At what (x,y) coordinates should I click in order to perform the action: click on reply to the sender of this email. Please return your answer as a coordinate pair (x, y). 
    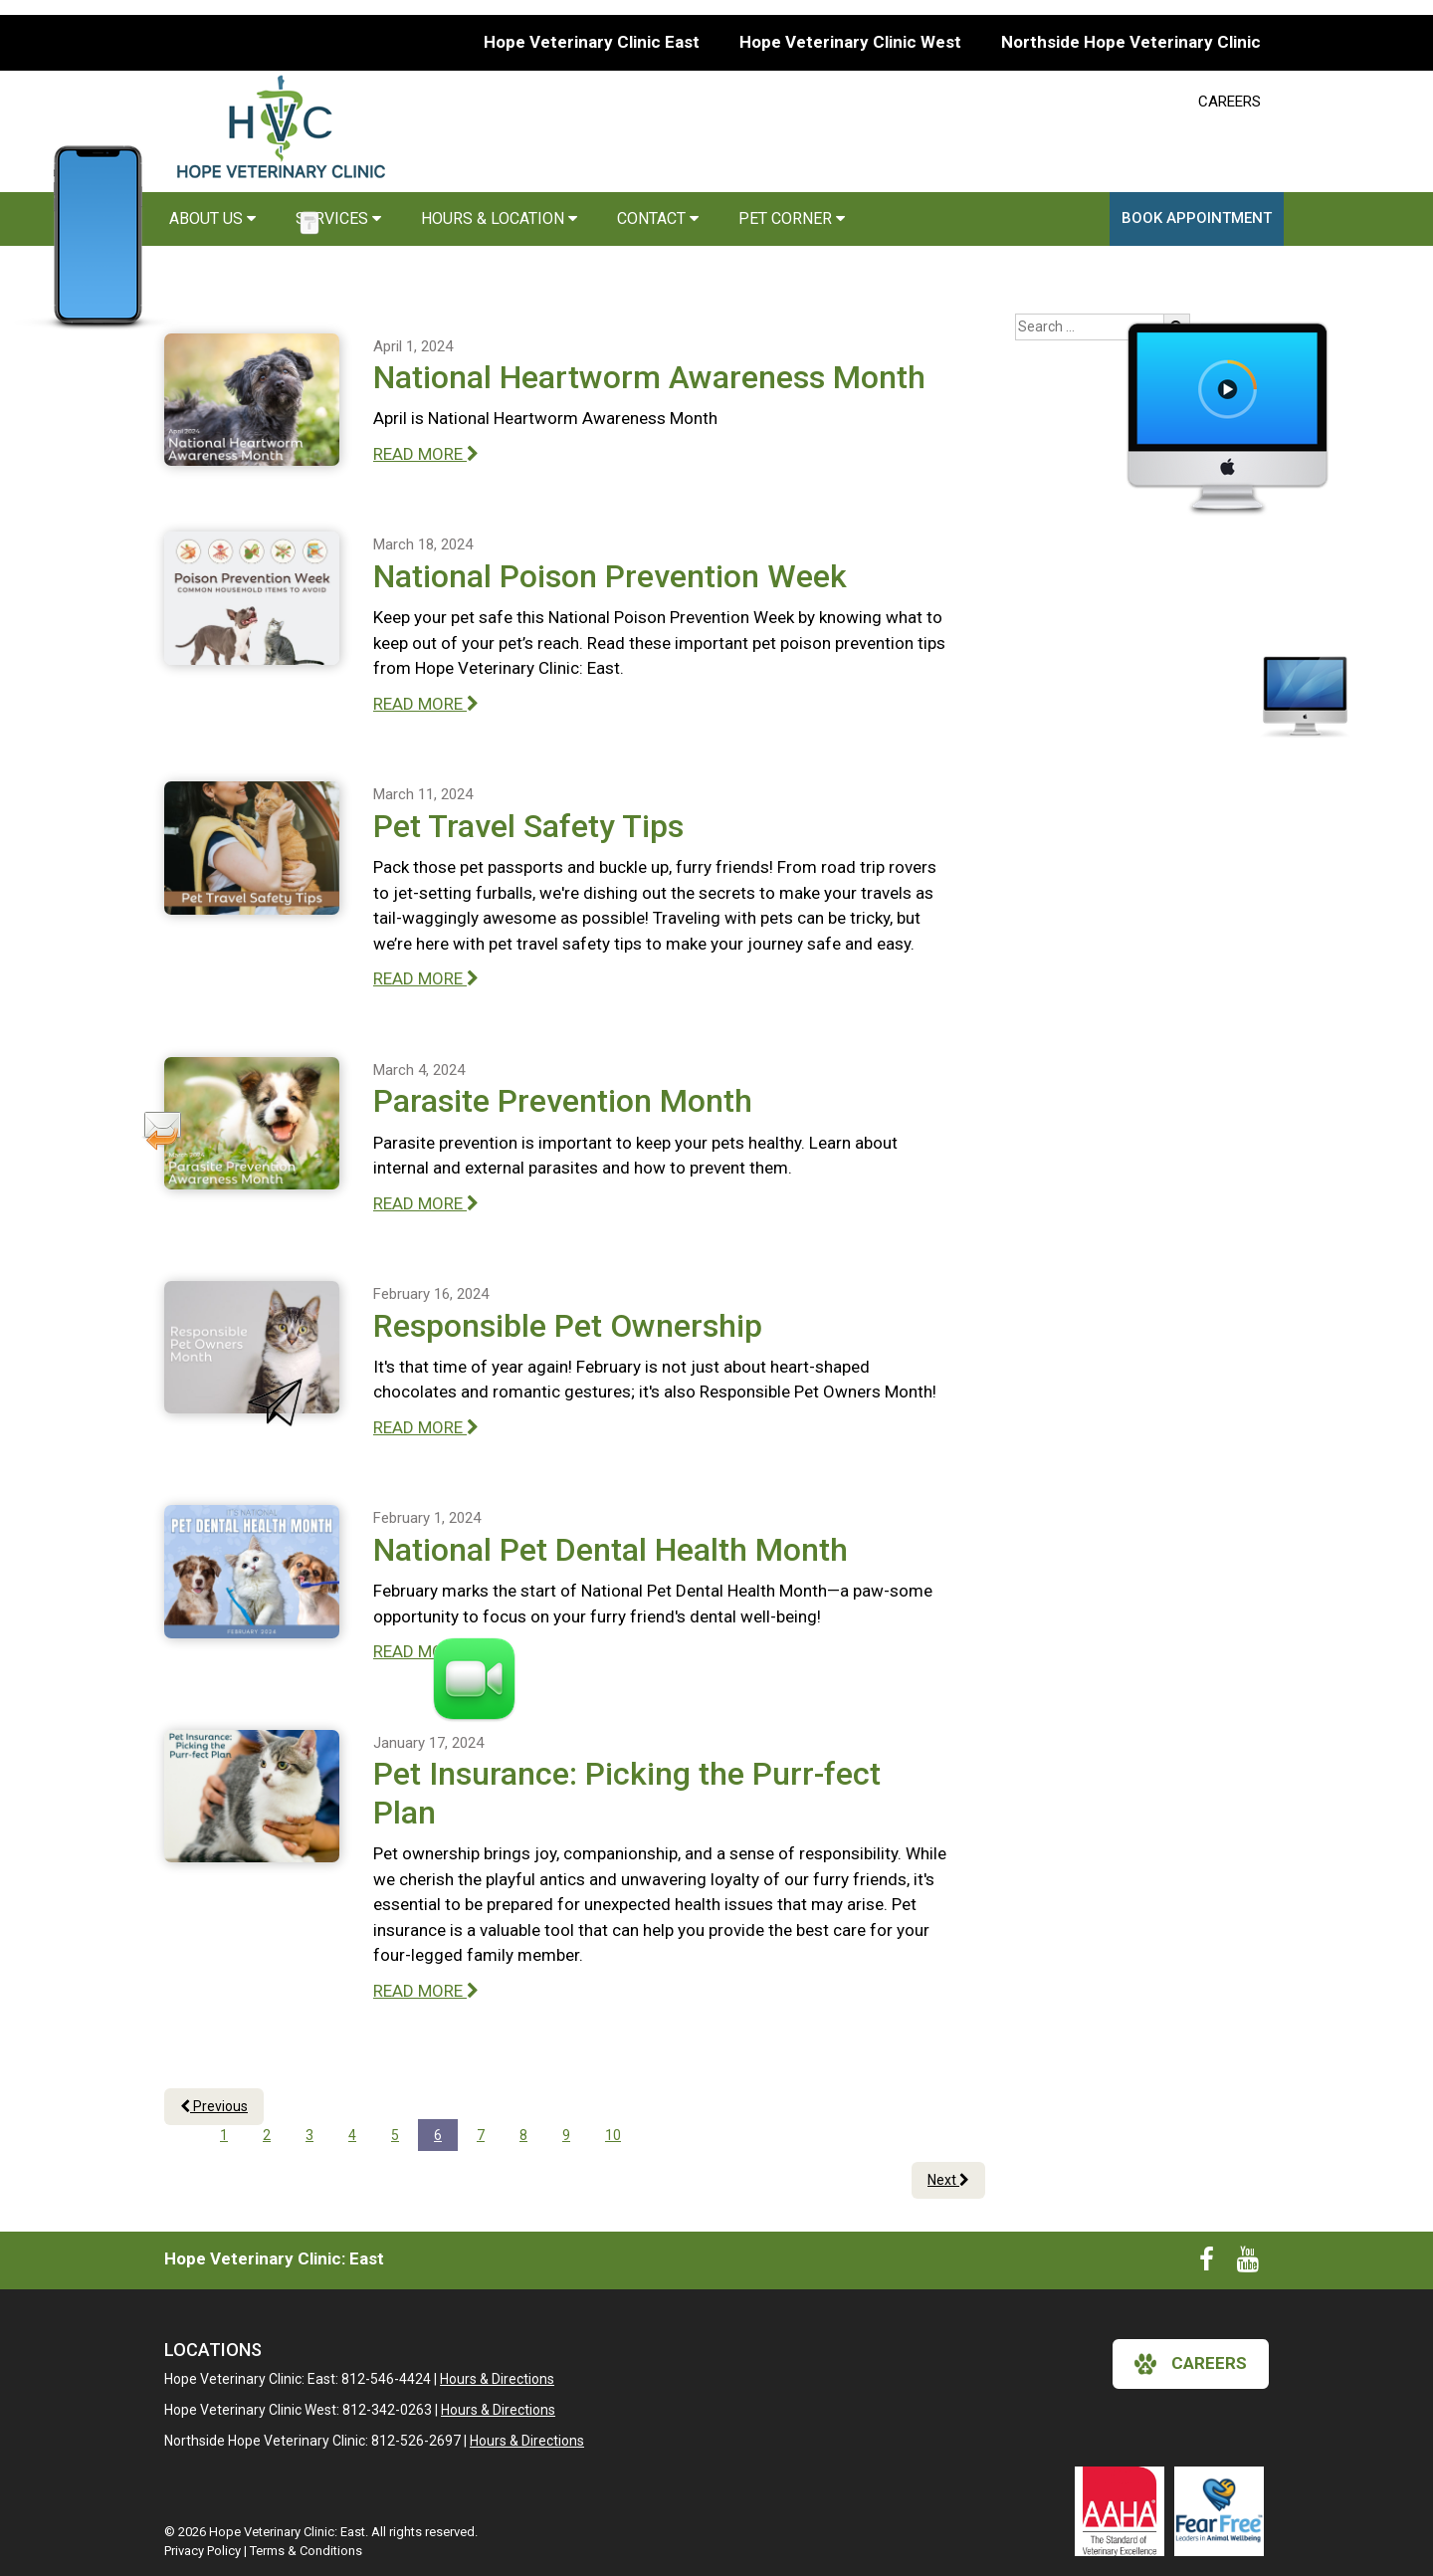
    Looking at the image, I should click on (162, 1127).